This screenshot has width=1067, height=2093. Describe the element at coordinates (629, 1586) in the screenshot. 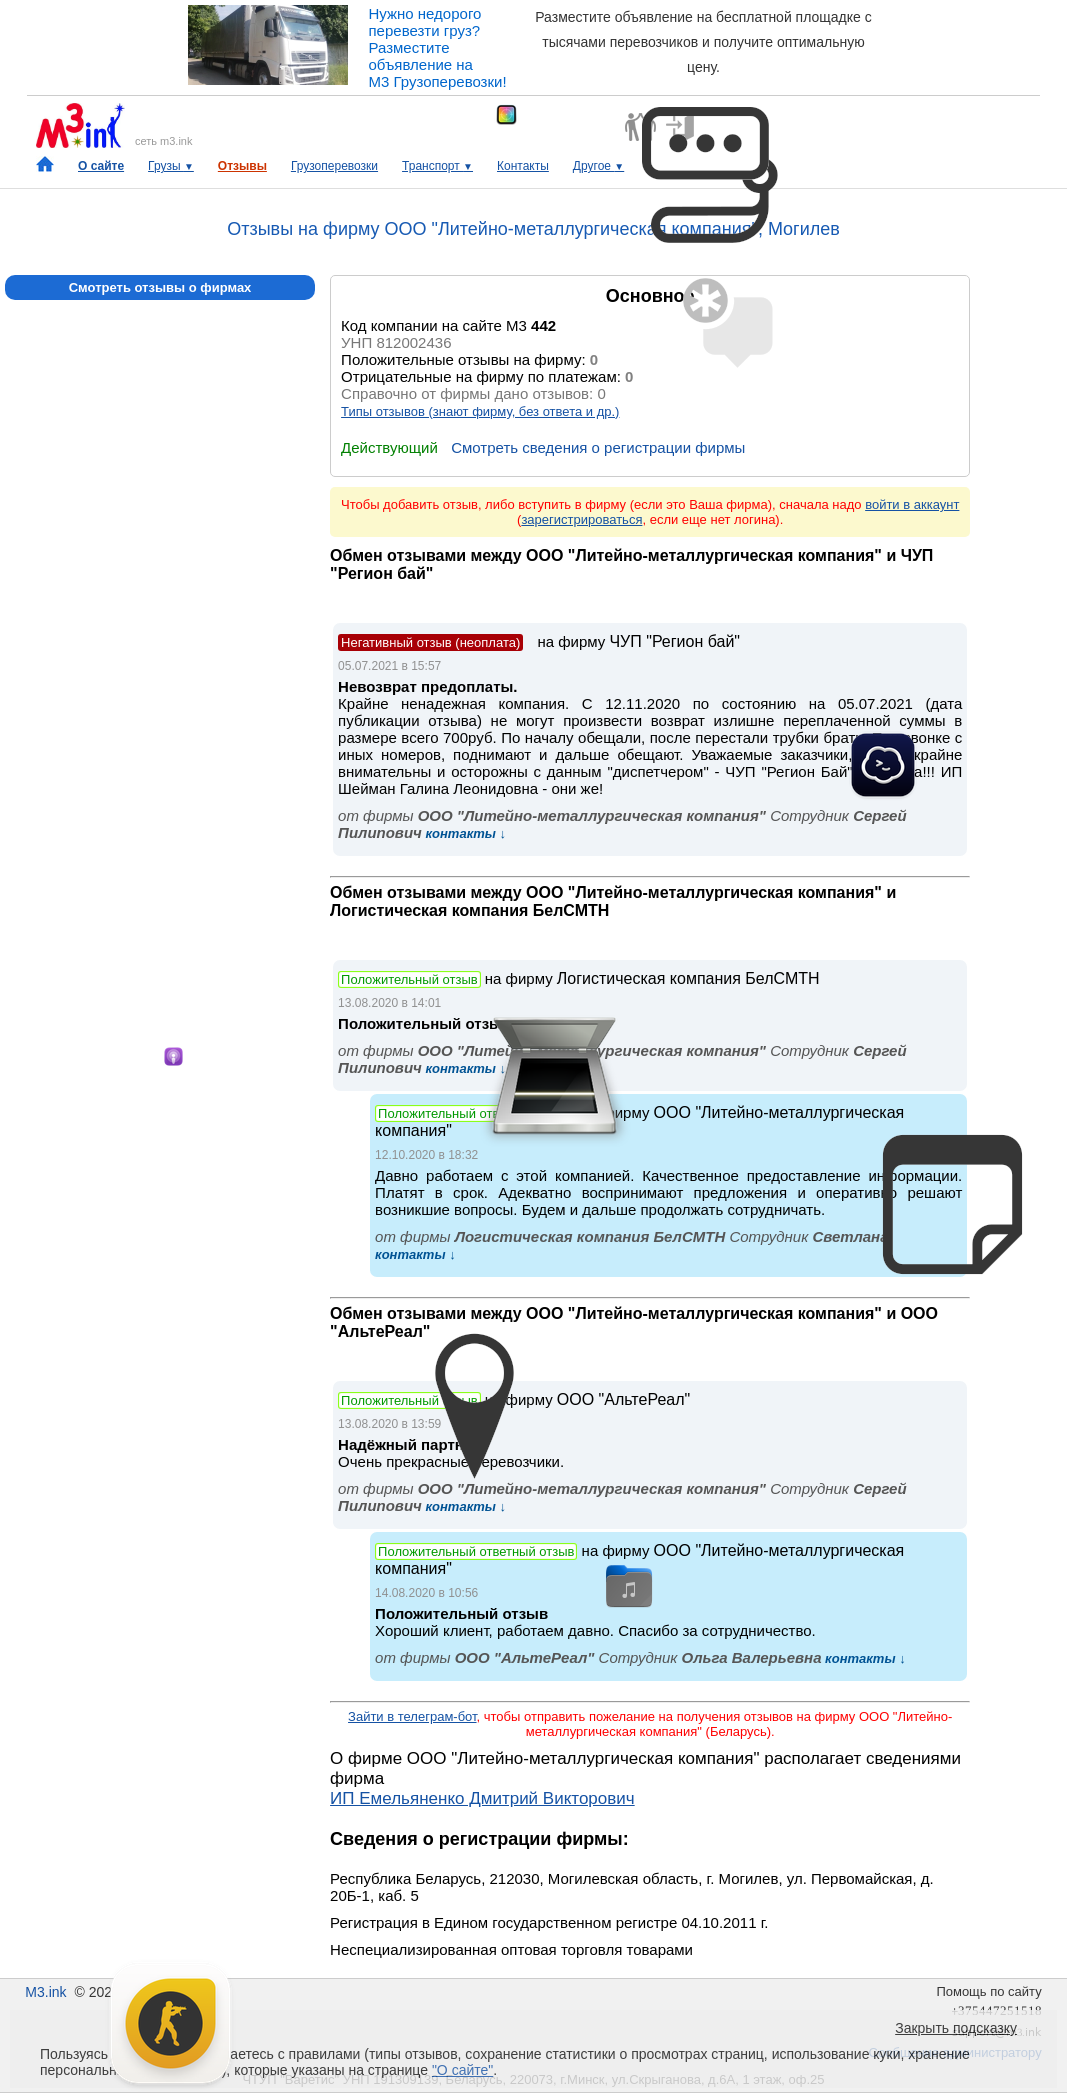

I see `open your music folder` at that location.